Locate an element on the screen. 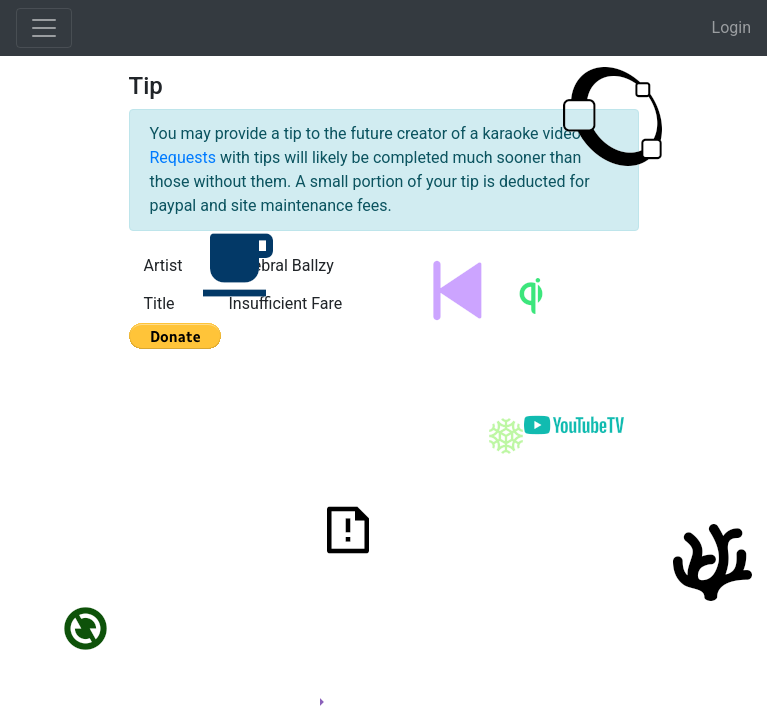 This screenshot has height=720, width=767. open GNU Octave application is located at coordinates (612, 116).